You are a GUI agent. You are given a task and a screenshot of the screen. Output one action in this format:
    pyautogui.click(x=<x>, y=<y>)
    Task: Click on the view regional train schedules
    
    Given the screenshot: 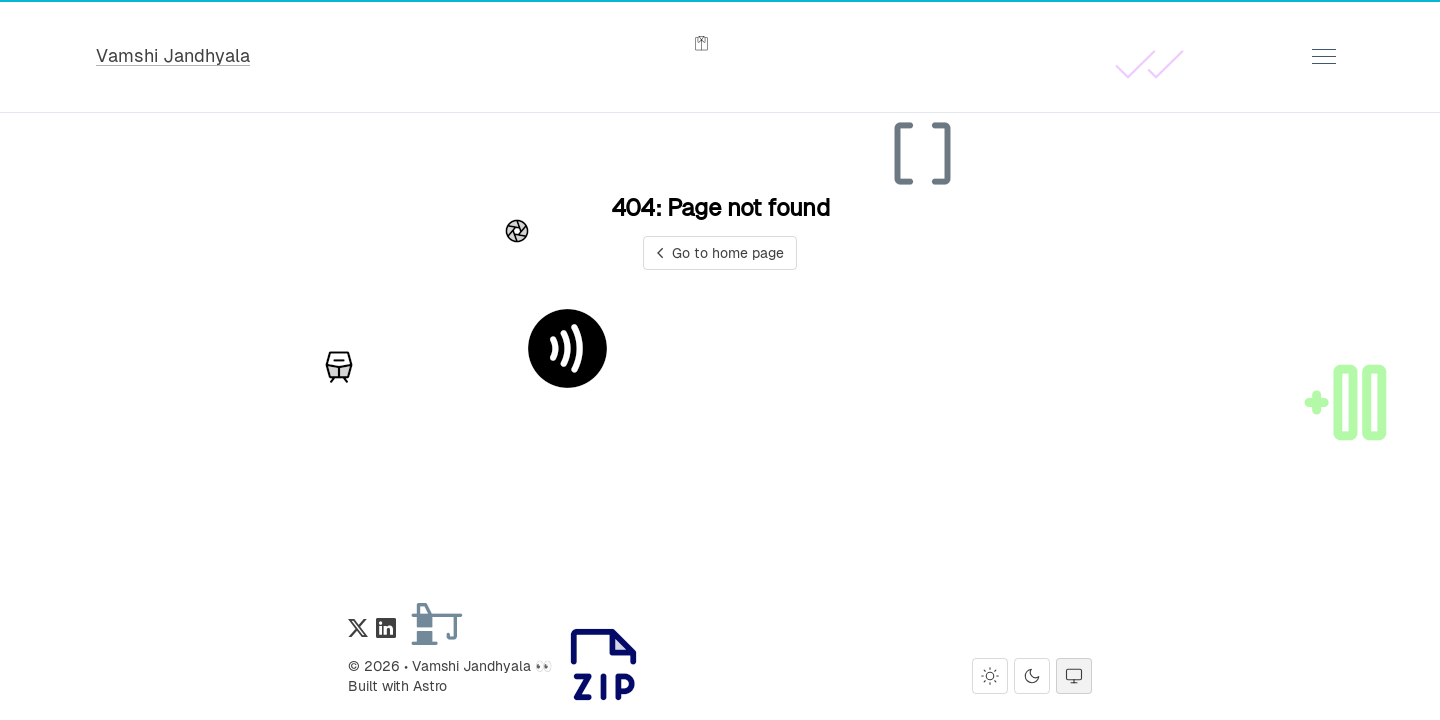 What is the action you would take?
    pyautogui.click(x=339, y=366)
    